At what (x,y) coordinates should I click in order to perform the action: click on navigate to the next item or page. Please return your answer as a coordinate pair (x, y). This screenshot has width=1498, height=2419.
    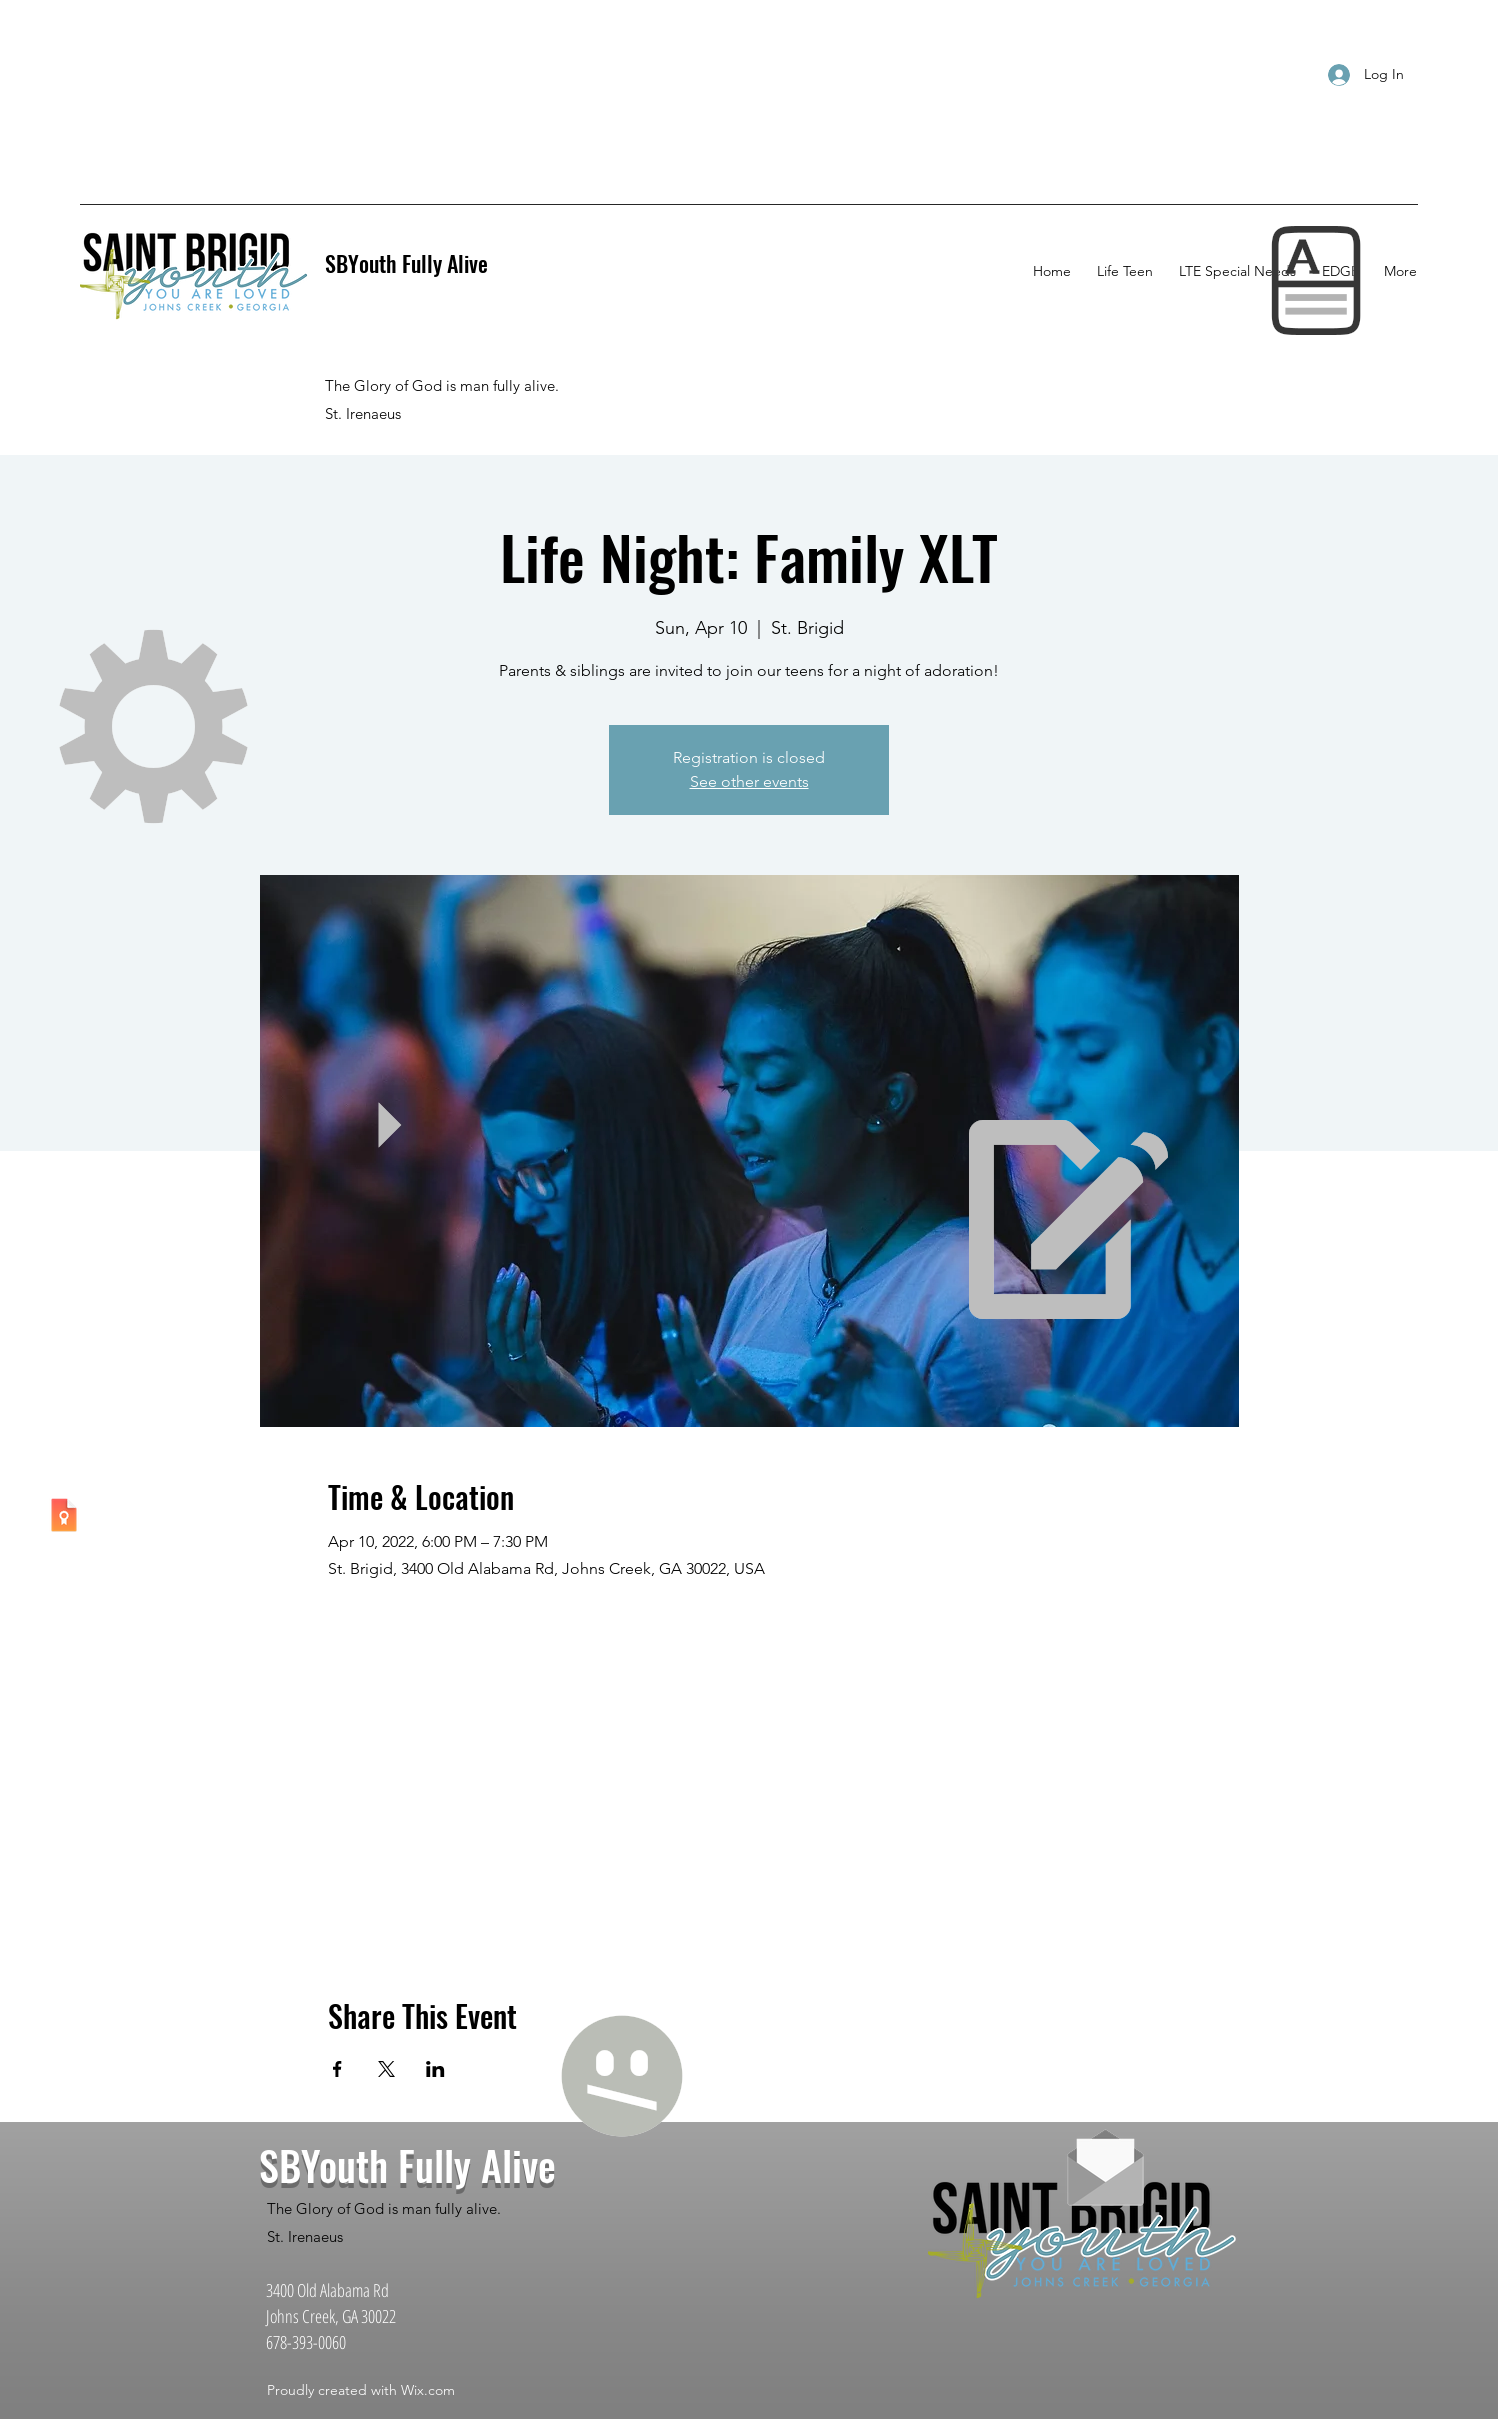
    Looking at the image, I should click on (388, 1125).